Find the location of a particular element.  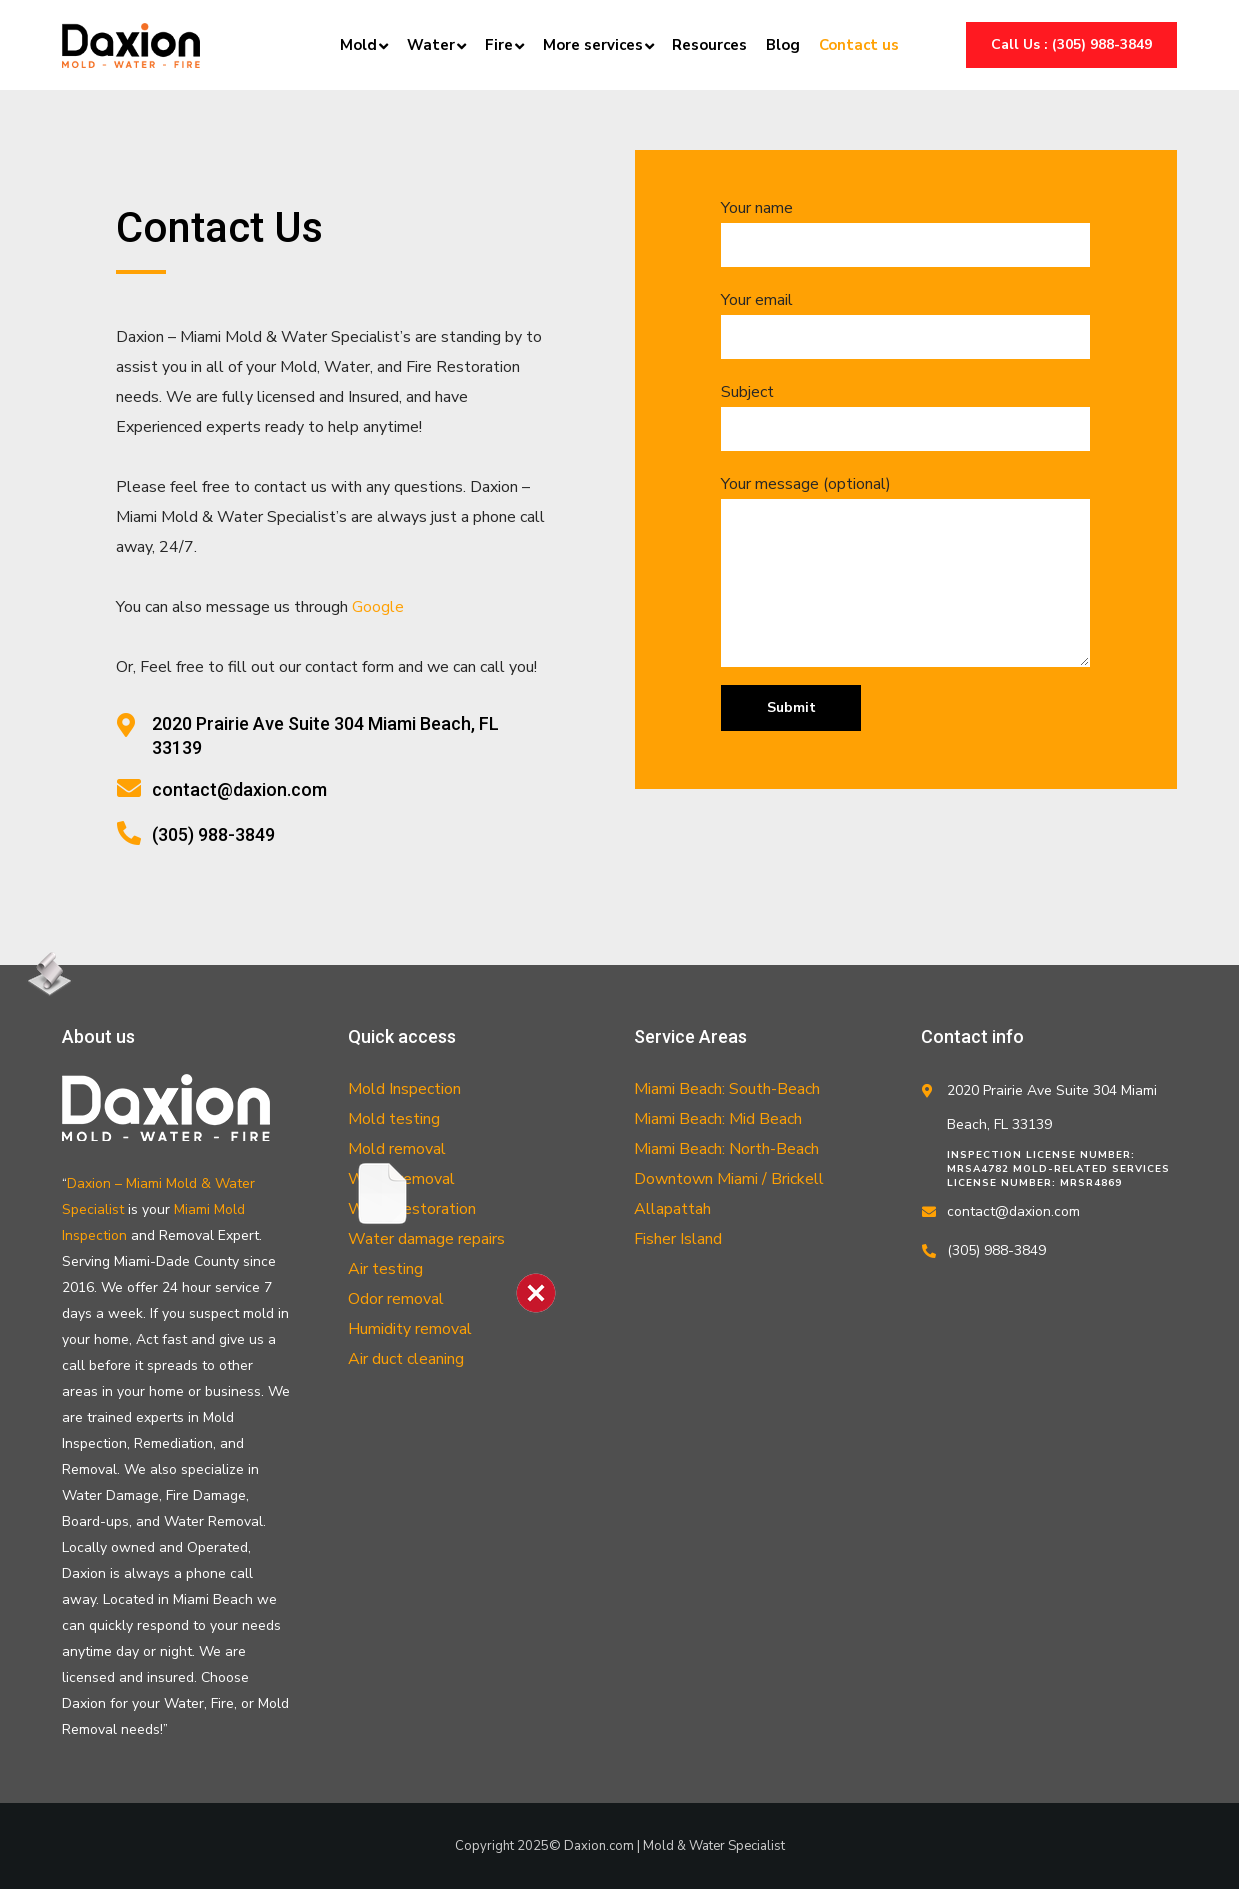

cancel or close a dialog is located at coordinates (536, 1293).